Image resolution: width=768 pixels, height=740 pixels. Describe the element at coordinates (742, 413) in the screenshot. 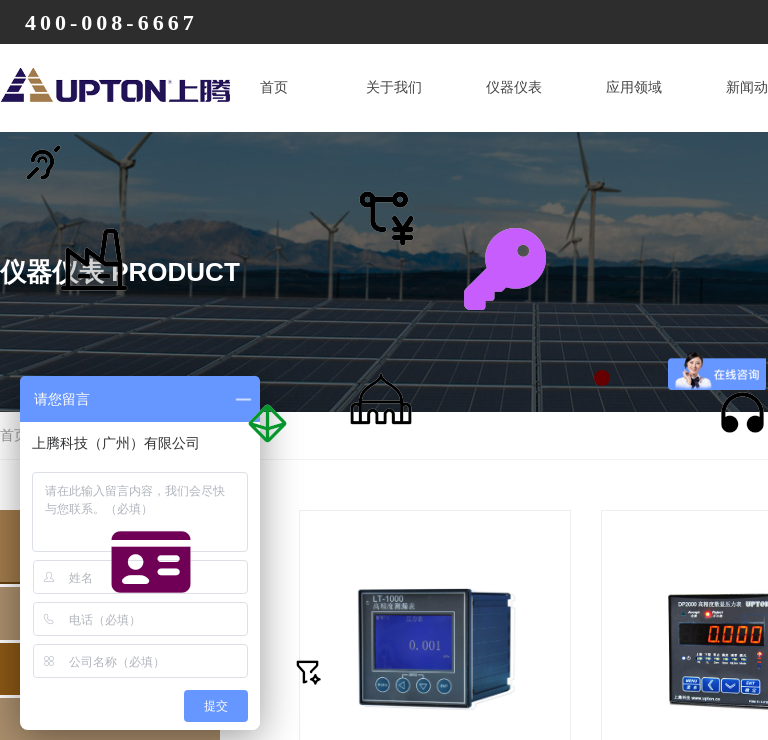

I see `listen to audio or music` at that location.